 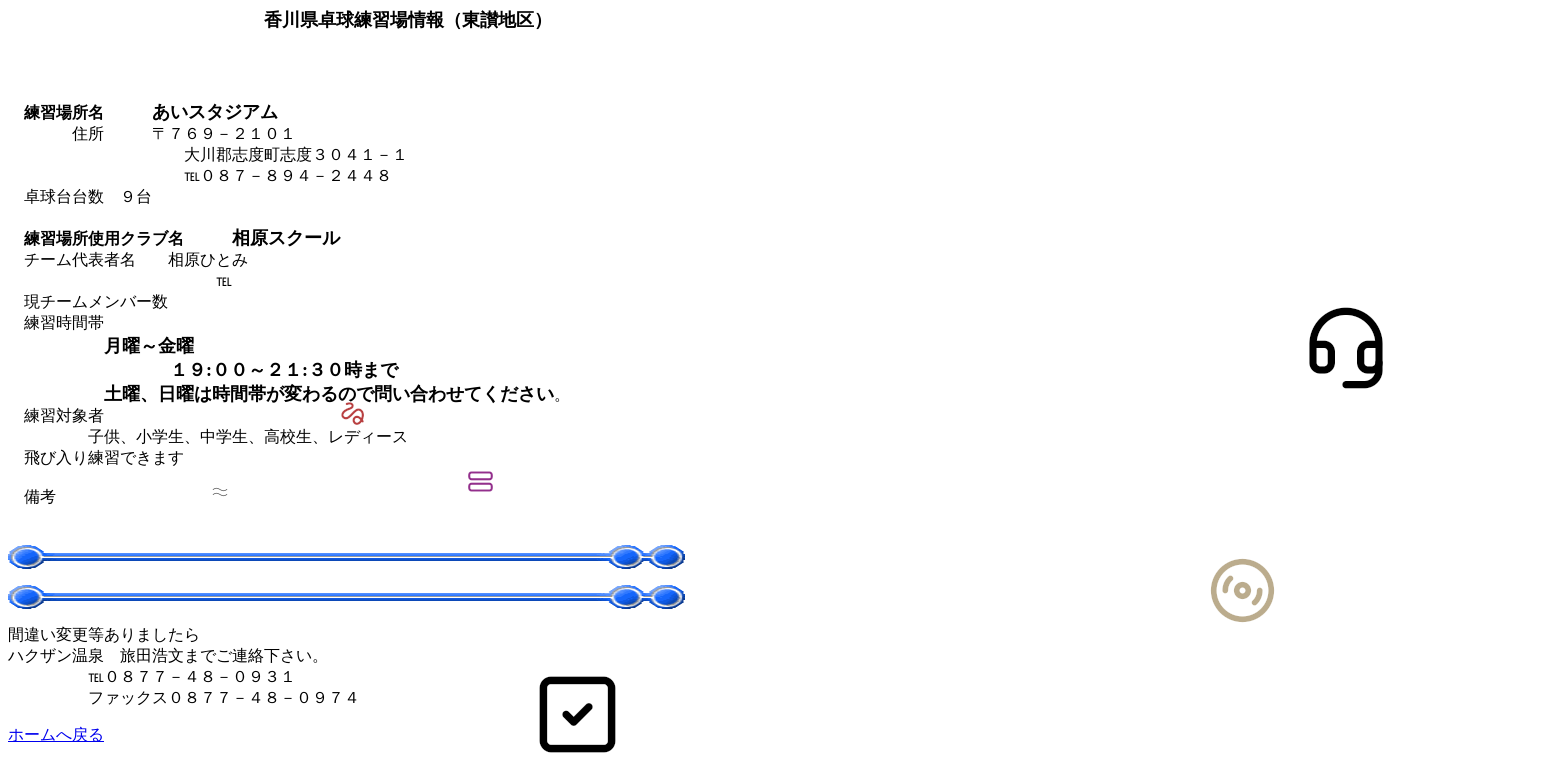 What do you see at coordinates (480, 481) in the screenshot?
I see `stretch or expand content horizontally` at bounding box center [480, 481].